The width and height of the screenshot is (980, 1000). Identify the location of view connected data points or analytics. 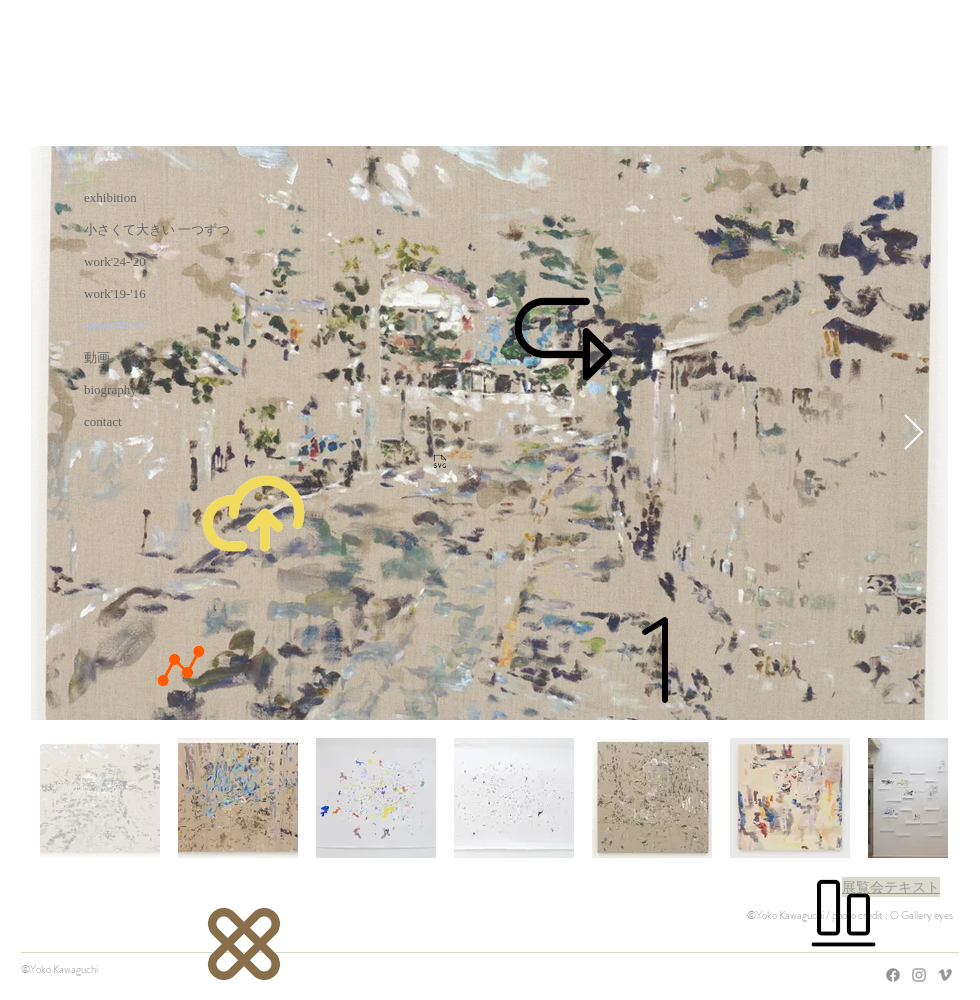
(181, 666).